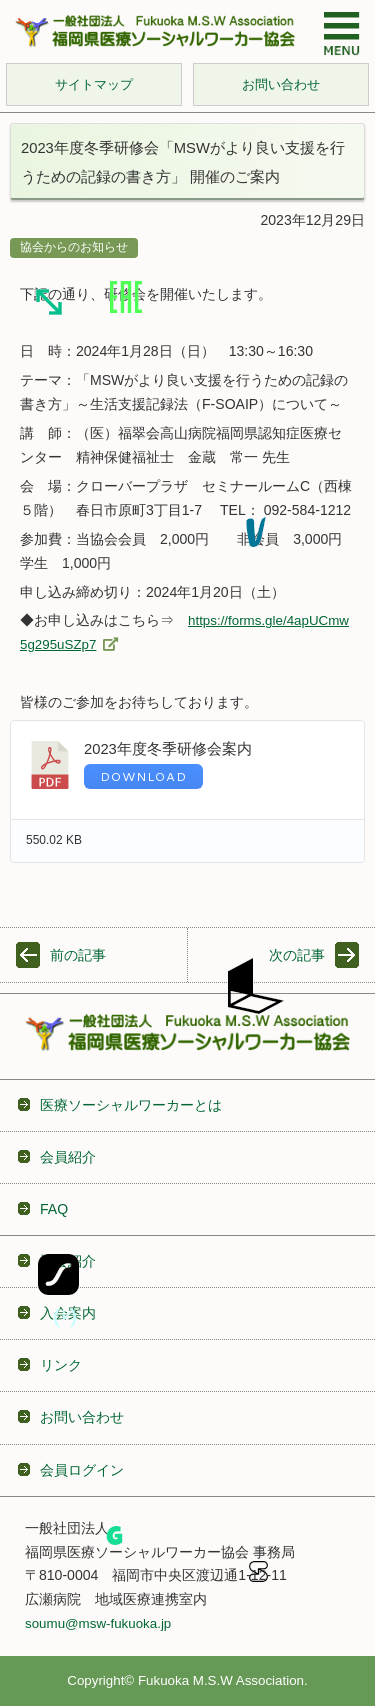 Image resolution: width=375 pixels, height=1706 pixels. Describe the element at coordinates (258, 1571) in the screenshot. I see `open Session messaging app` at that location.